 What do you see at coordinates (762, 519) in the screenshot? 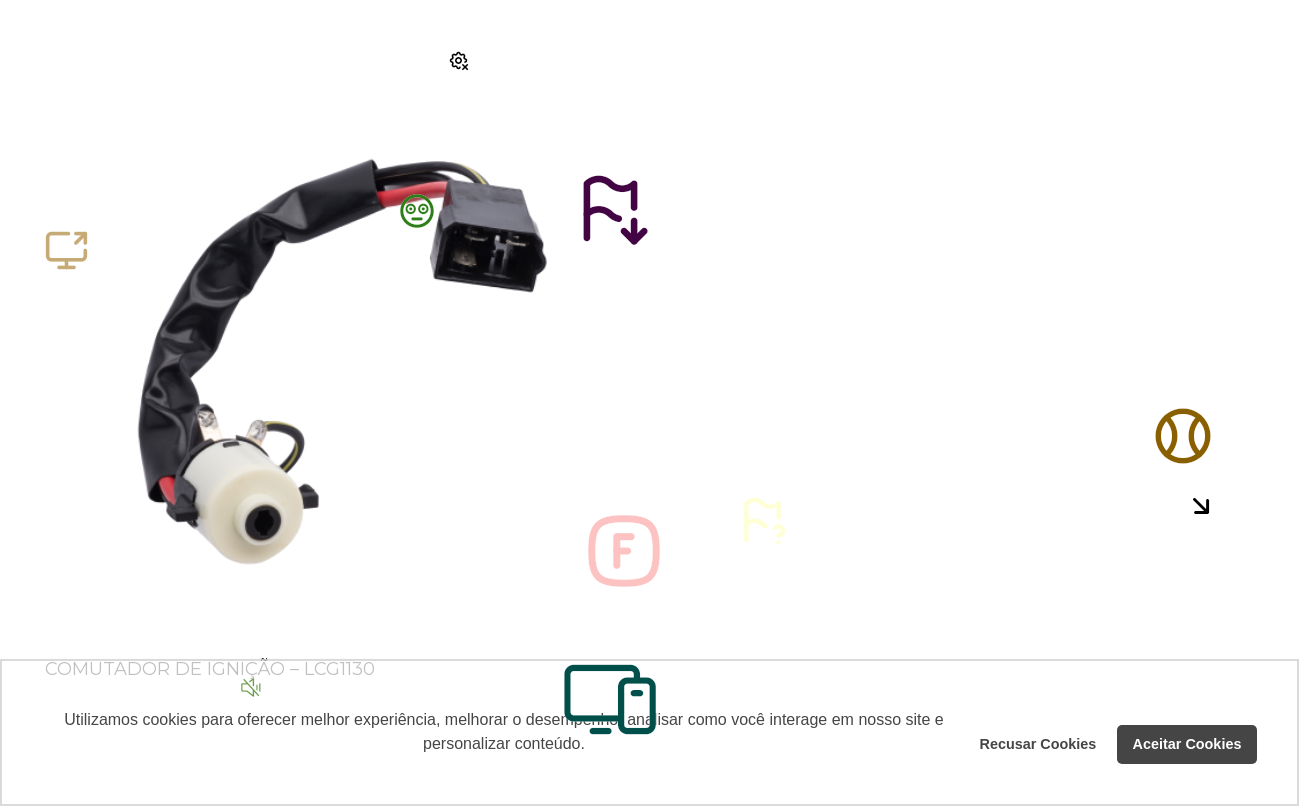
I see `flag content as questionable or uncertain` at bounding box center [762, 519].